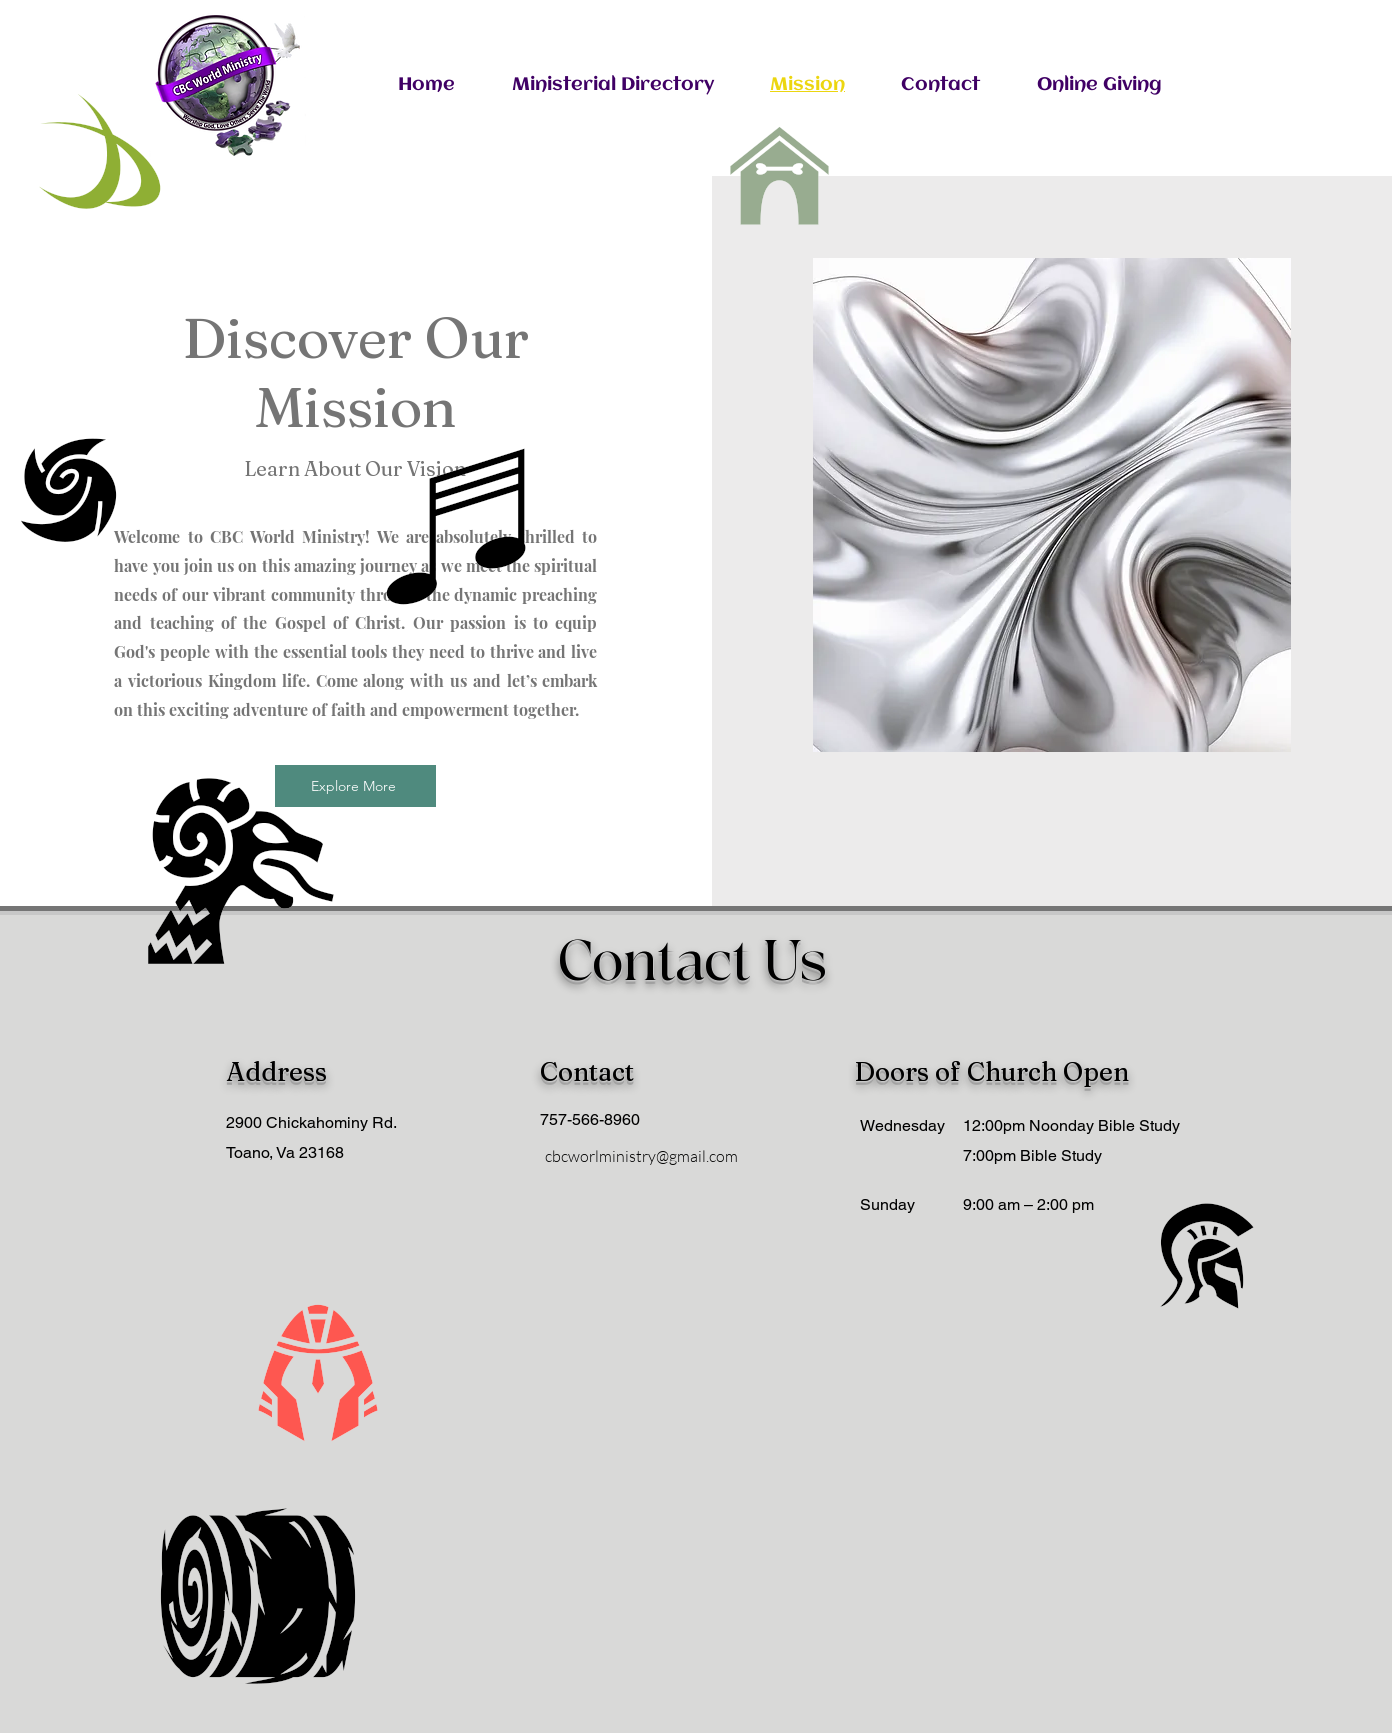 The height and width of the screenshot is (1733, 1392). I want to click on hay bale resource in farming simulation game, so click(258, 1596).